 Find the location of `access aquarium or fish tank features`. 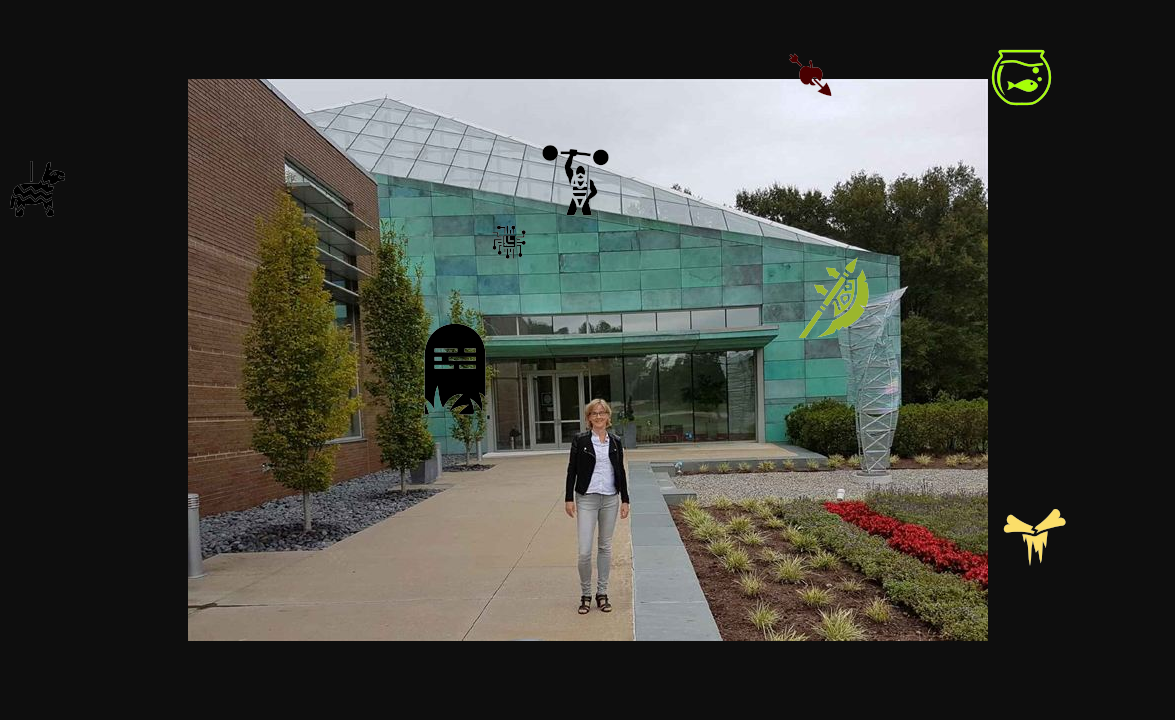

access aquarium or fish tank features is located at coordinates (1021, 77).